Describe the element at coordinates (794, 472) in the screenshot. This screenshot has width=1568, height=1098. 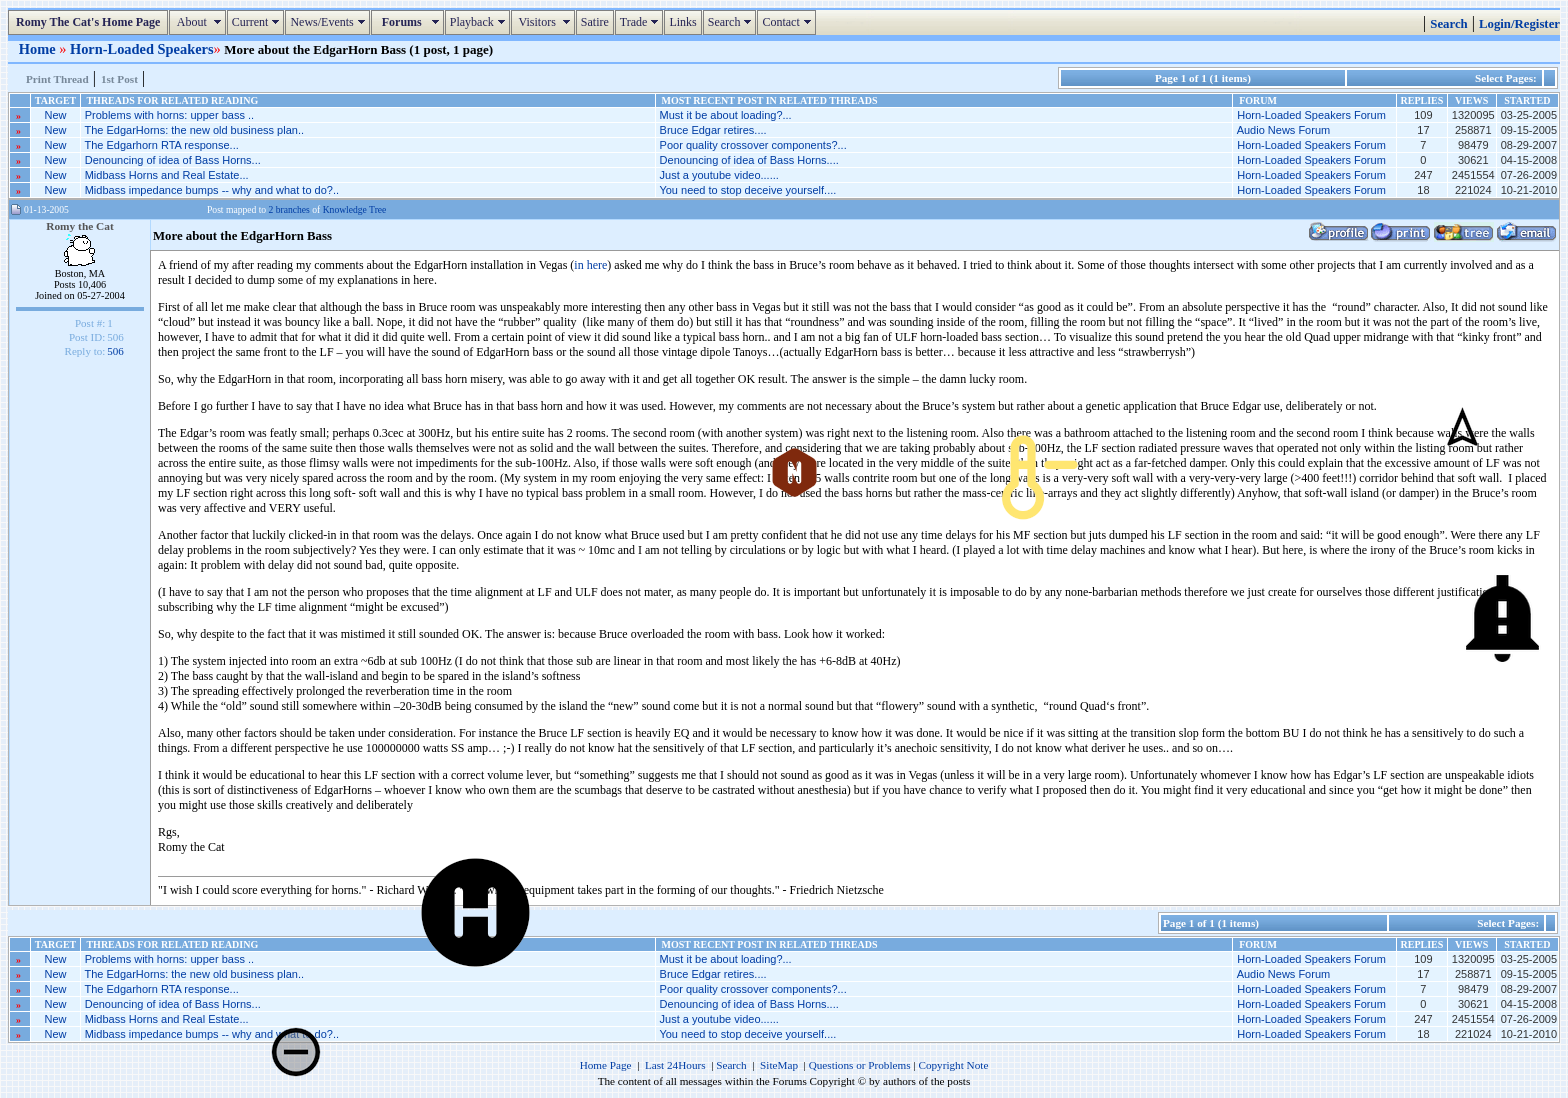
I see `indicates a notification or new item` at that location.